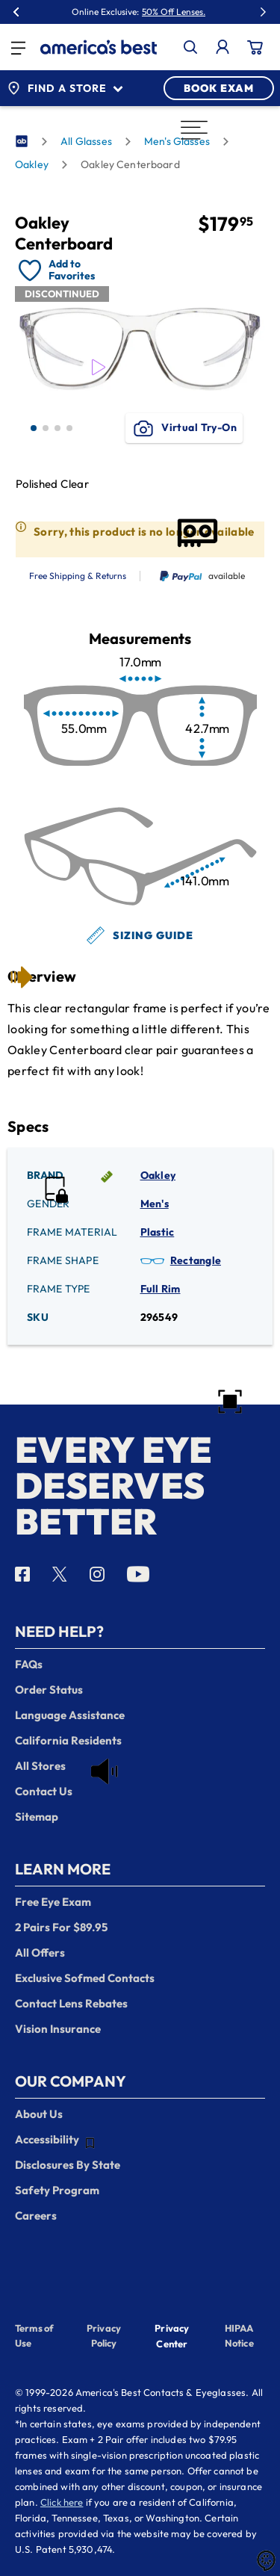  I want to click on align text to the left, so click(194, 131).